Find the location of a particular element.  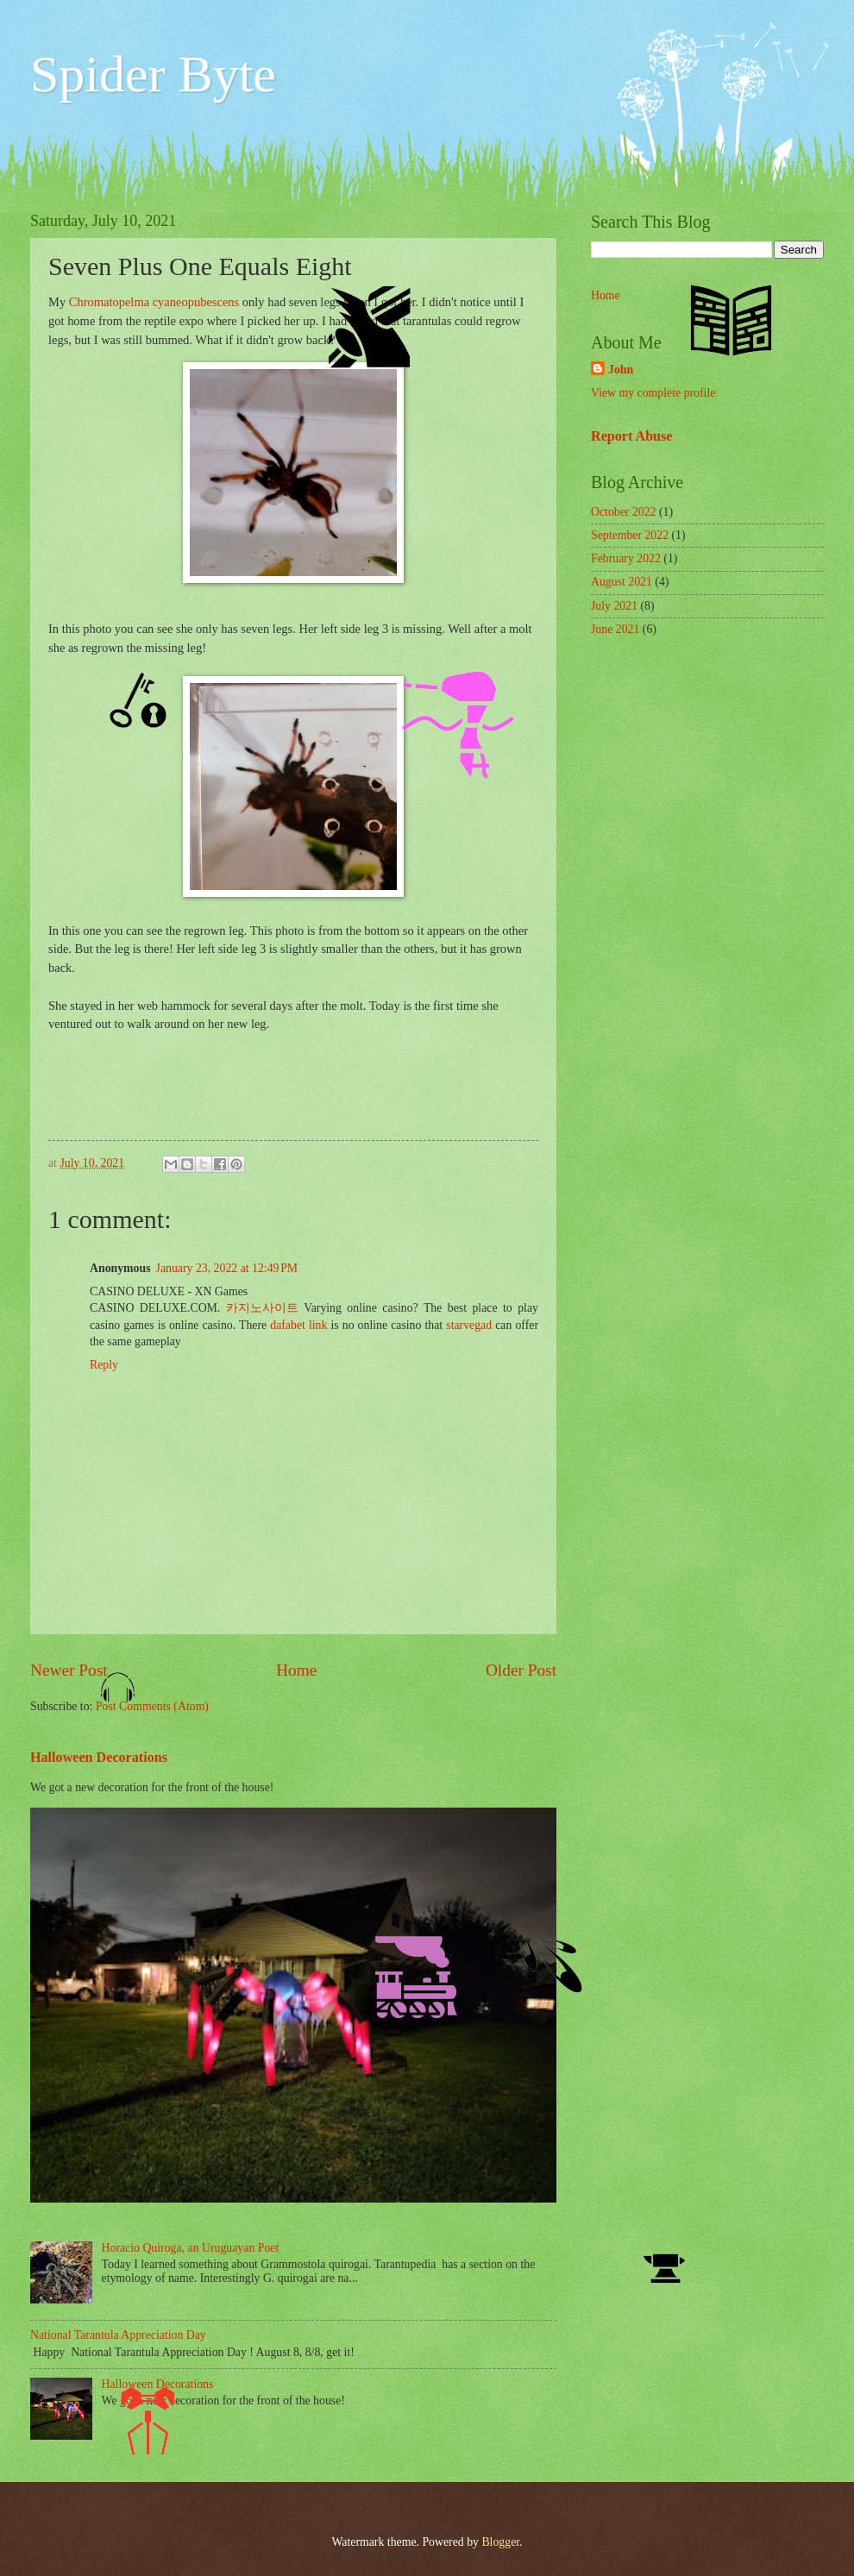

lock or unlock a game item is located at coordinates (138, 700).